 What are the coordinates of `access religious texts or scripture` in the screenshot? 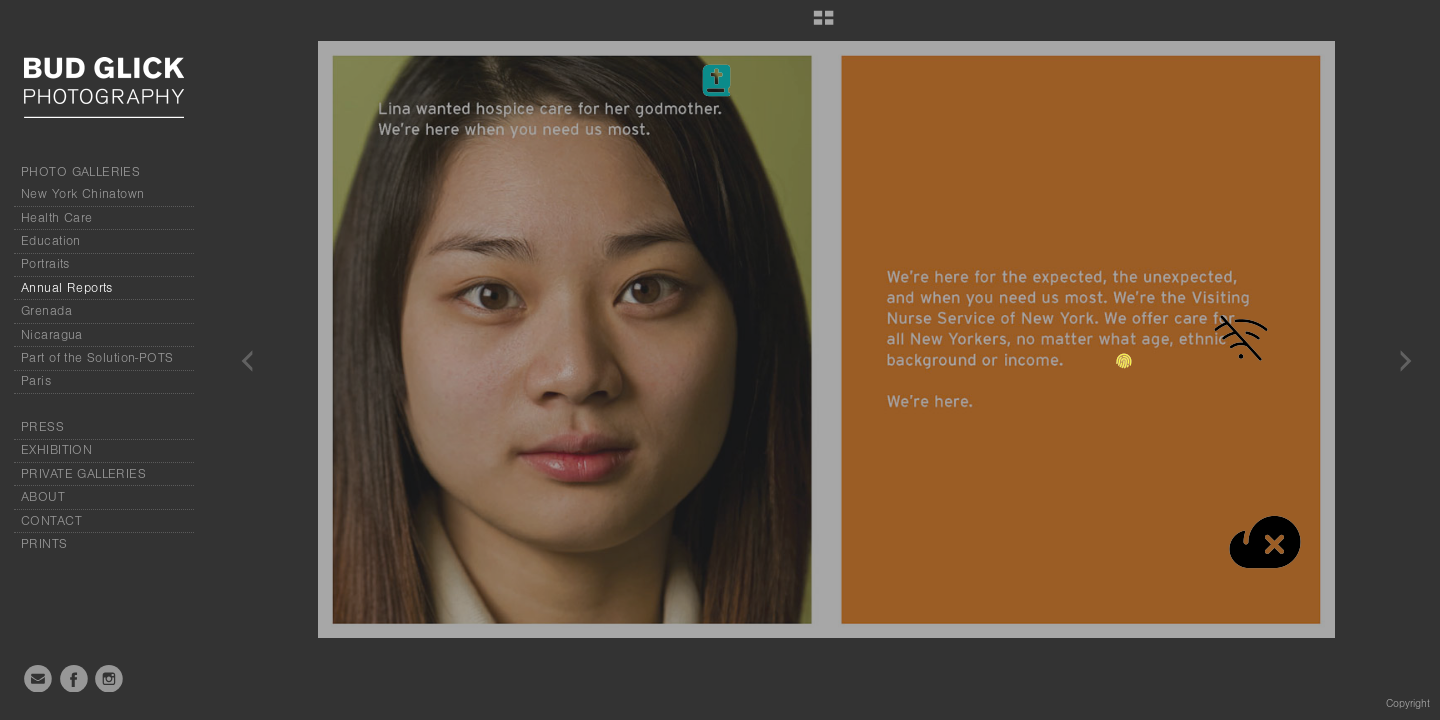 It's located at (716, 80).